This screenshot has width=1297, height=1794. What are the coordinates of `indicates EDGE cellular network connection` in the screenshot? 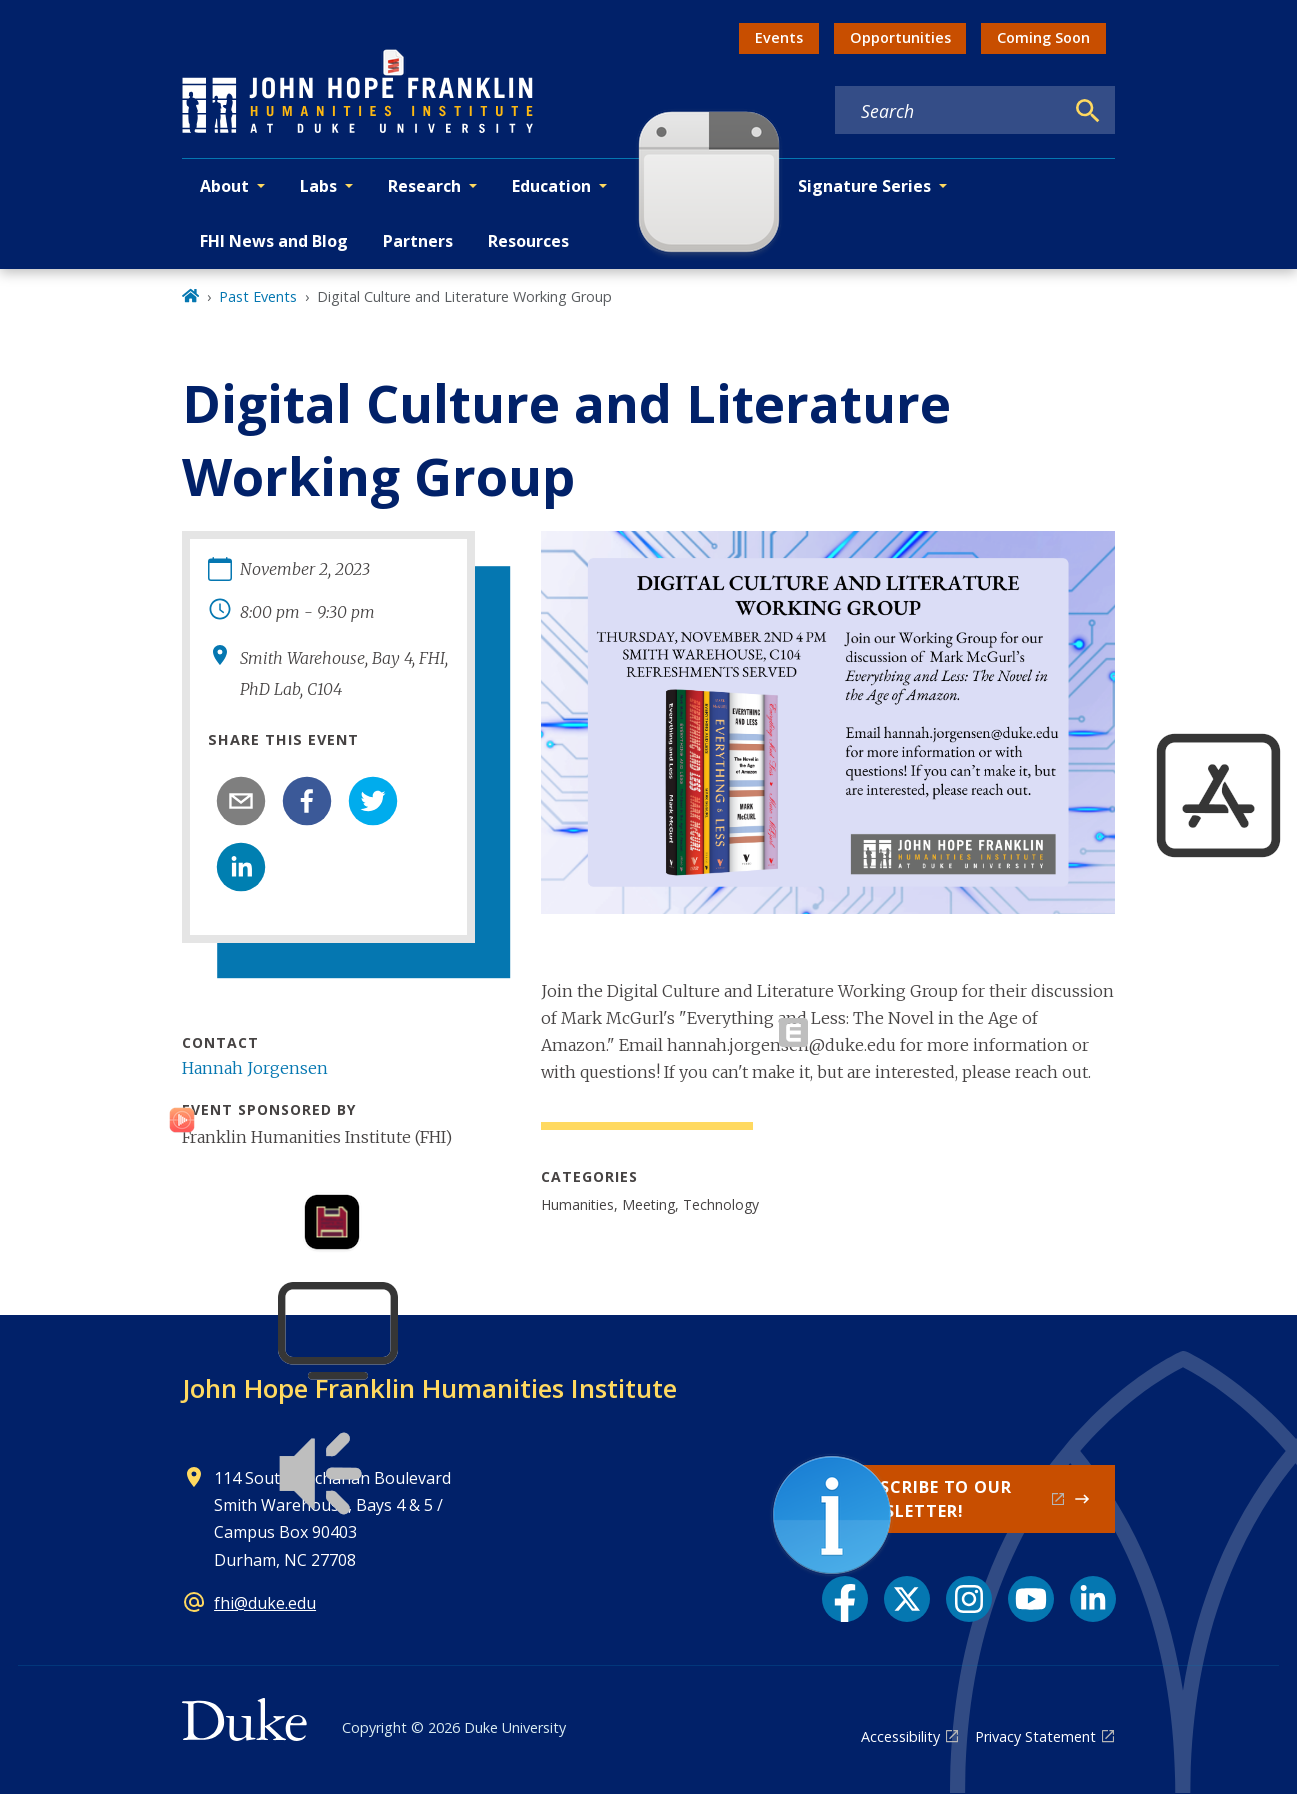 It's located at (793, 1032).